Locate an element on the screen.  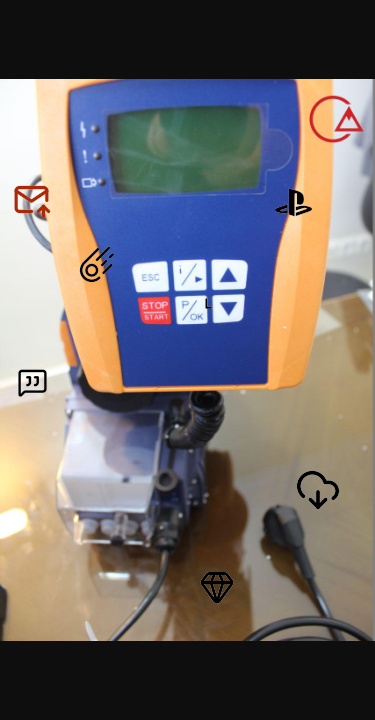
view or send a quoted message is located at coordinates (32, 382).